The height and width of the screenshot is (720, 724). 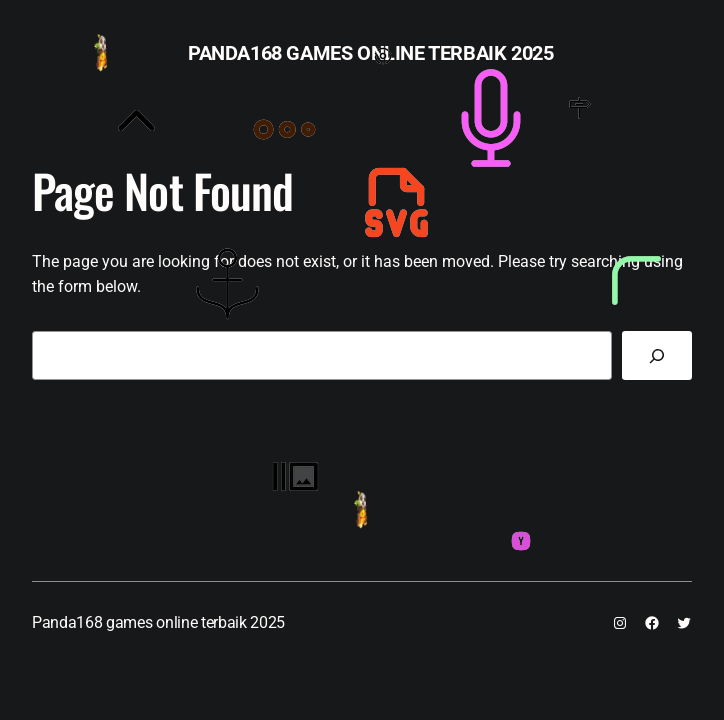 What do you see at coordinates (284, 129) in the screenshot?
I see `access Mixpanel analytics dashboard` at bounding box center [284, 129].